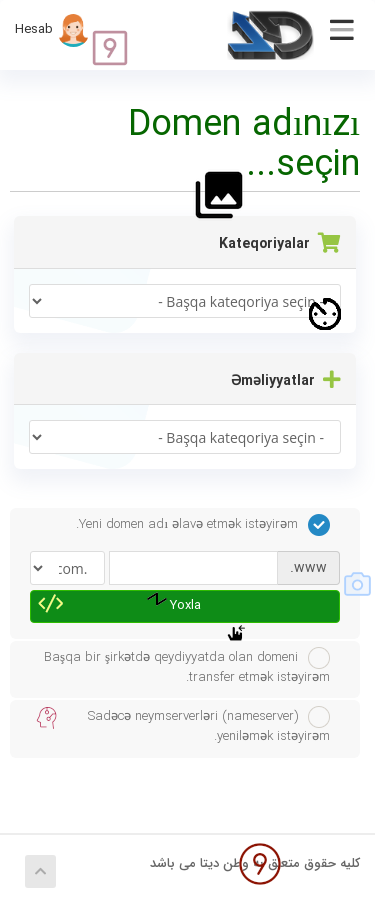 This screenshot has width=375, height=908. Describe the element at coordinates (235, 633) in the screenshot. I see `swipe left to navigate or dismiss` at that location.